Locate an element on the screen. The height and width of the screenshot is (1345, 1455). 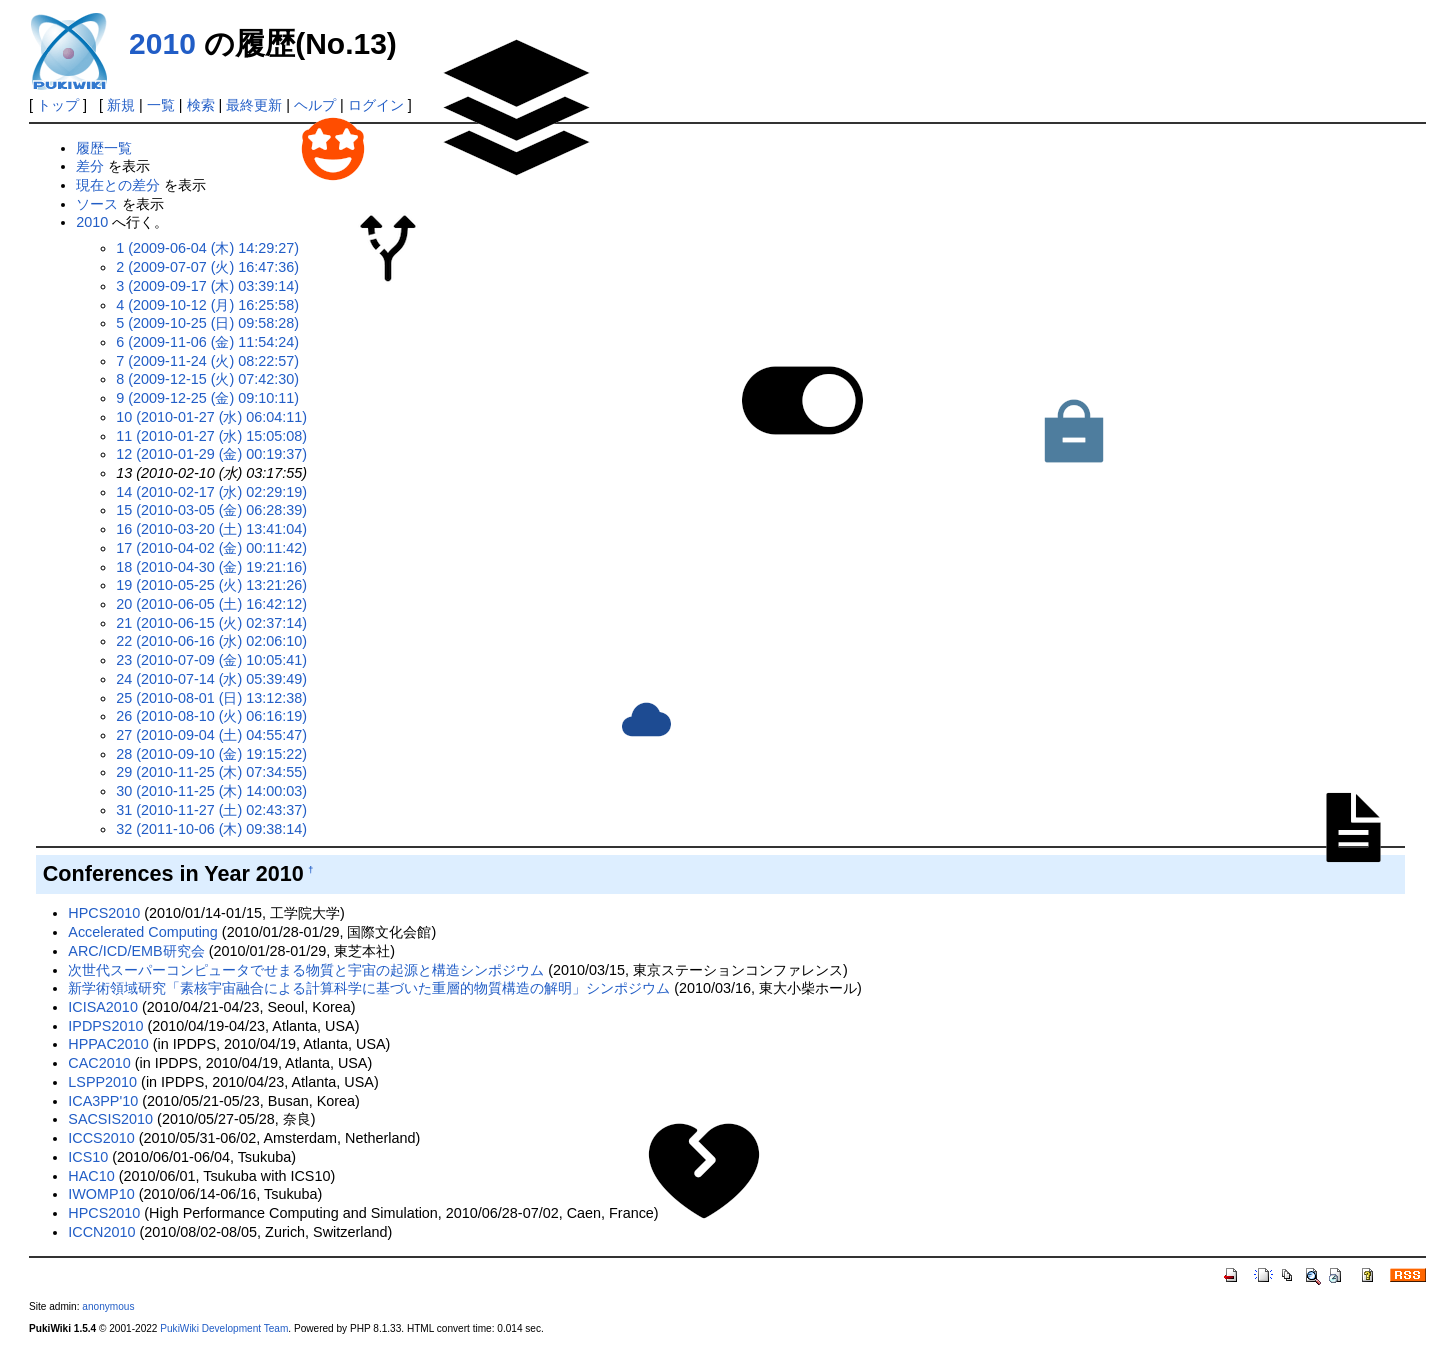
rate something as excellent or 5 stars is located at coordinates (333, 149).